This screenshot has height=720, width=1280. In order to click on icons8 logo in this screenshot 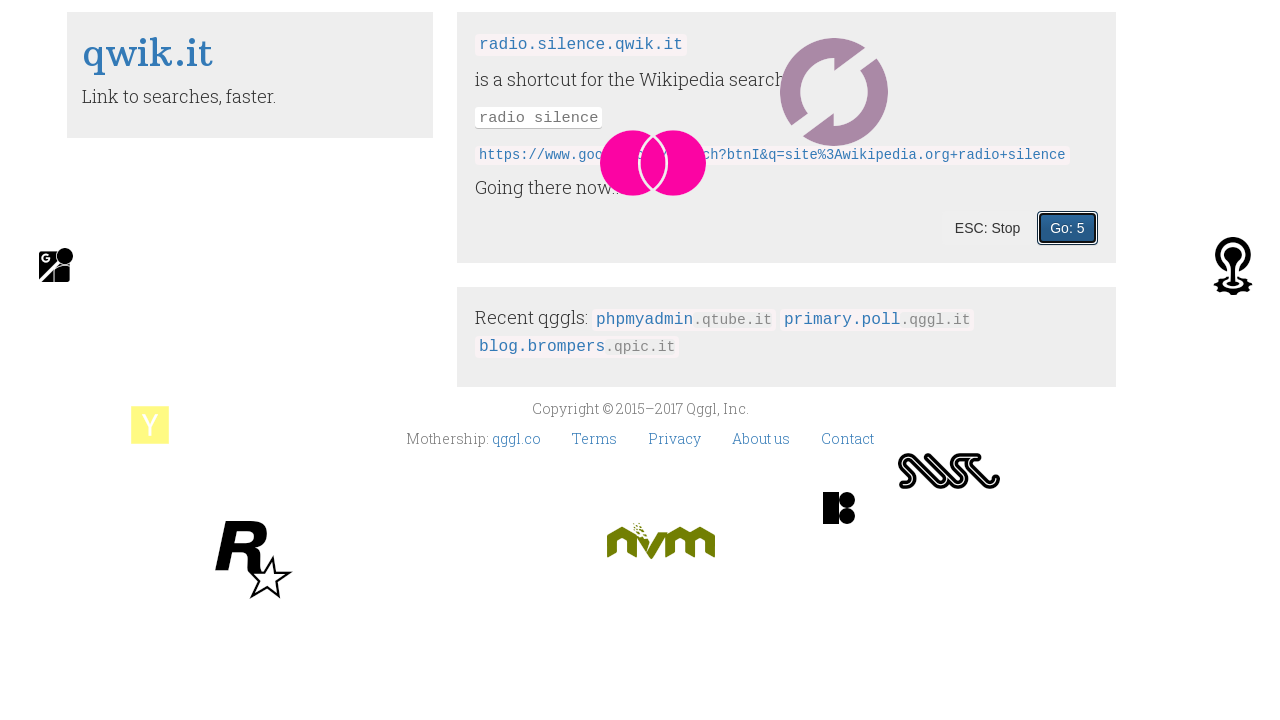, I will do `click(839, 508)`.